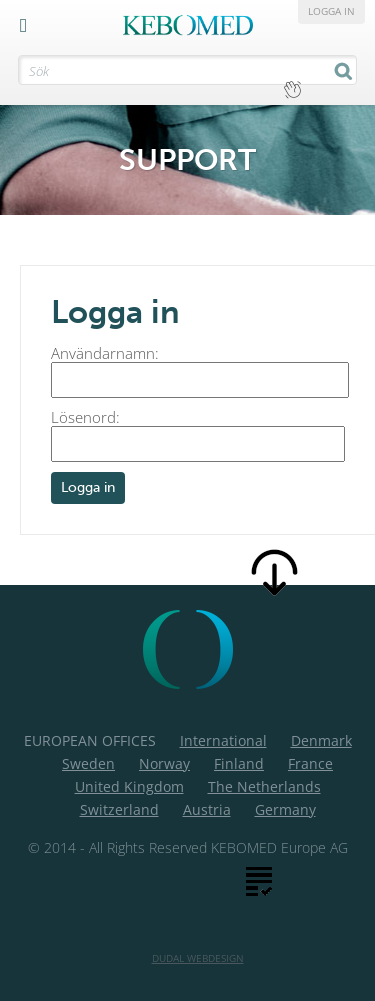  What do you see at coordinates (259, 881) in the screenshot?
I see `view grading or assessment results` at bounding box center [259, 881].